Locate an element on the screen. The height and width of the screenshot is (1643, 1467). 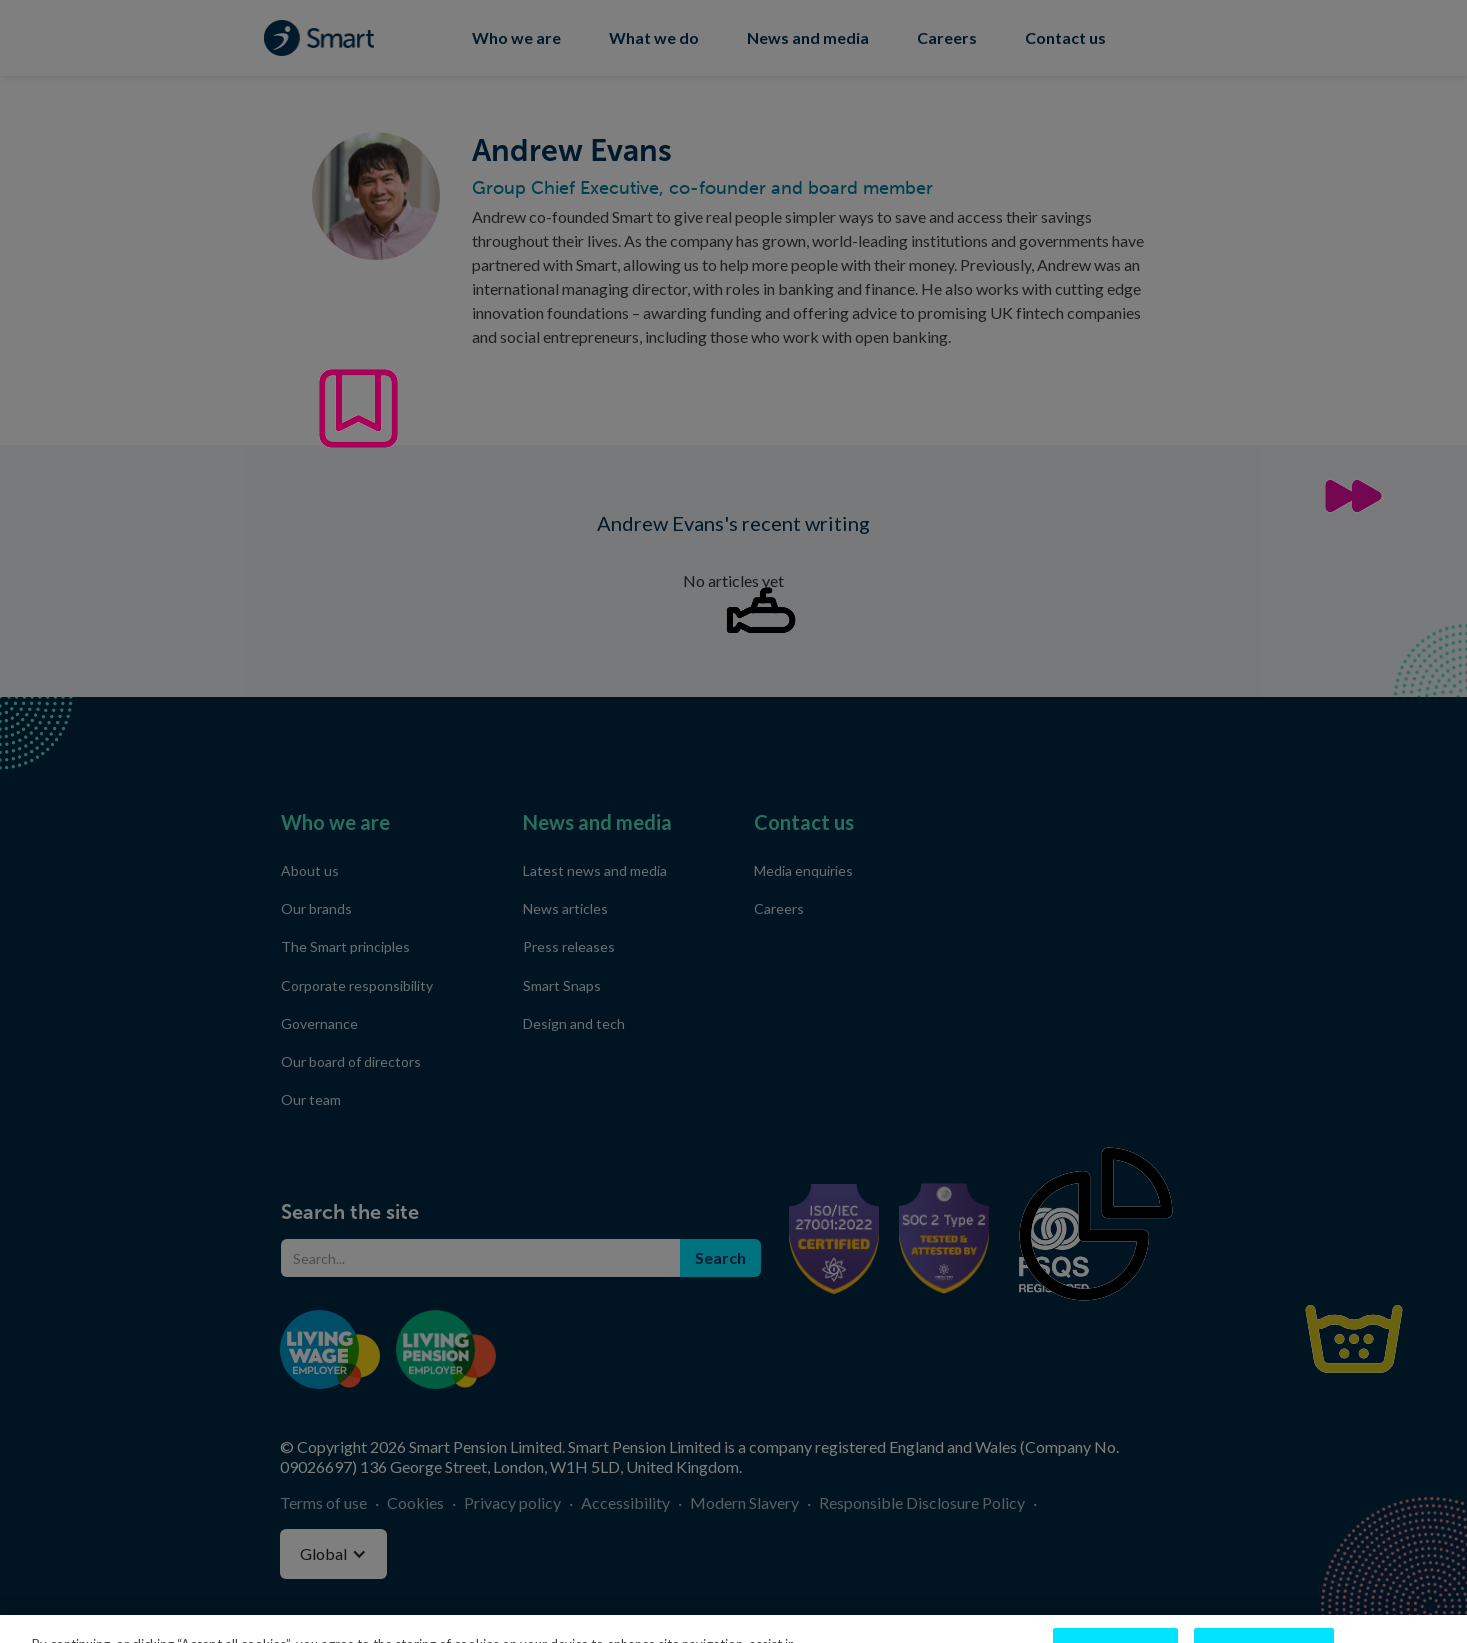
save this item to your bookmarks is located at coordinates (358, 408).